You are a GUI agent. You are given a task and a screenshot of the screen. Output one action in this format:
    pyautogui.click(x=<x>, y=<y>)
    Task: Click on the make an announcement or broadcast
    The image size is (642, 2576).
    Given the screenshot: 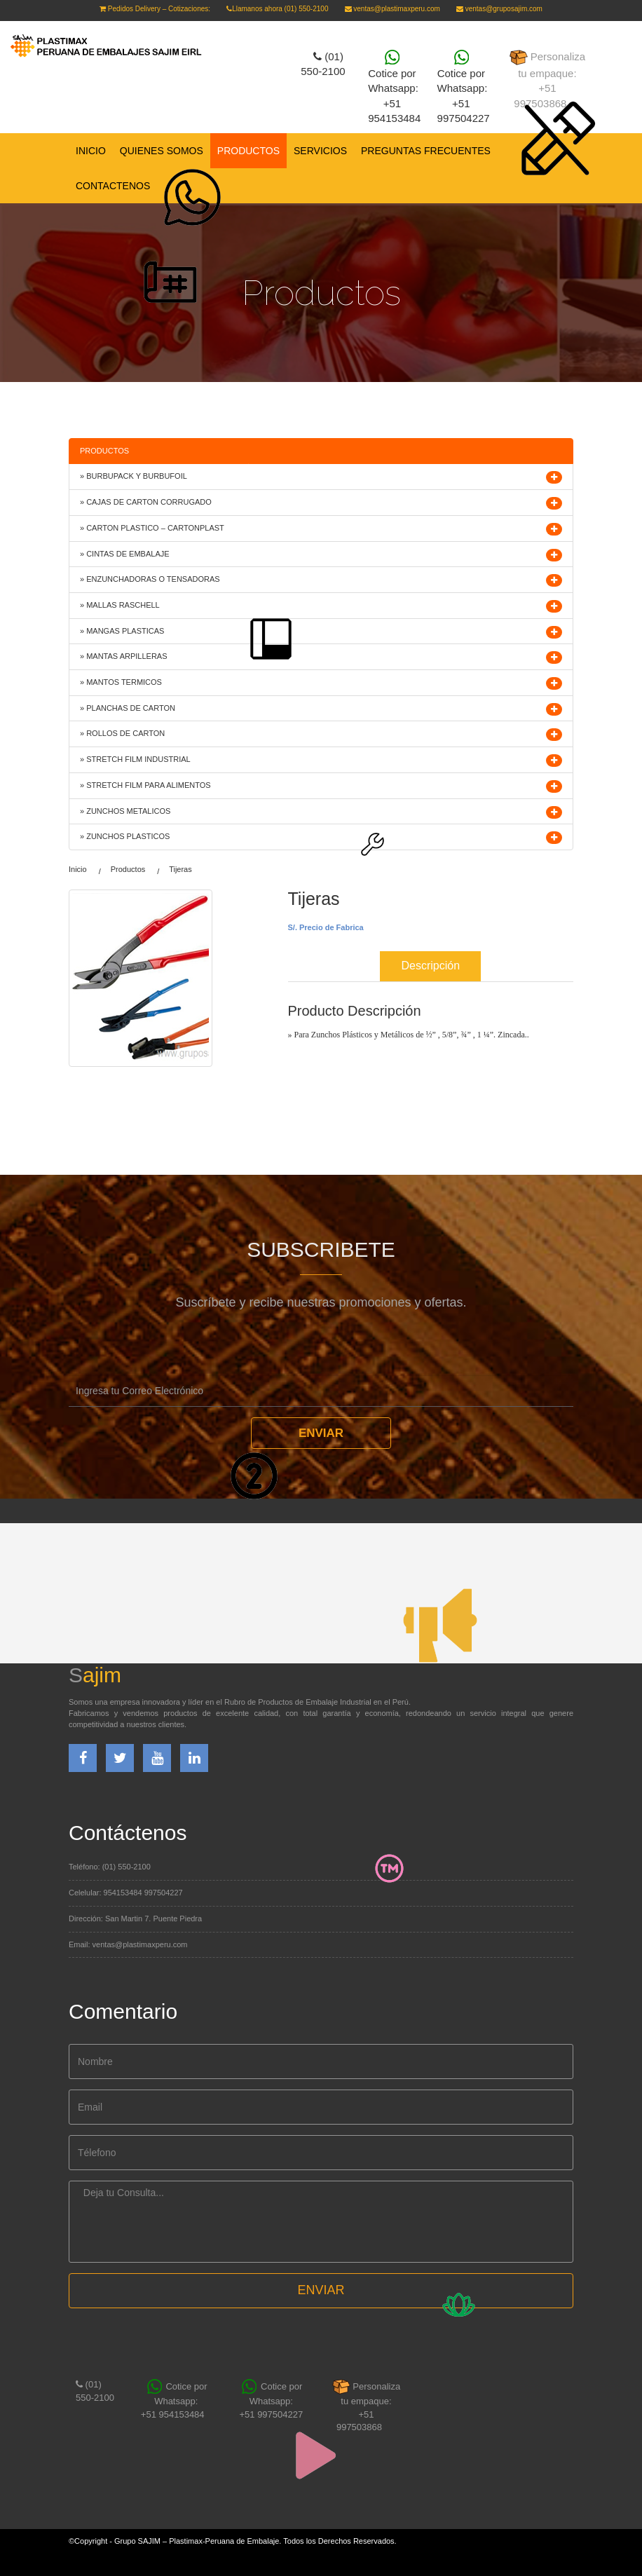 What is the action you would take?
    pyautogui.click(x=440, y=1626)
    